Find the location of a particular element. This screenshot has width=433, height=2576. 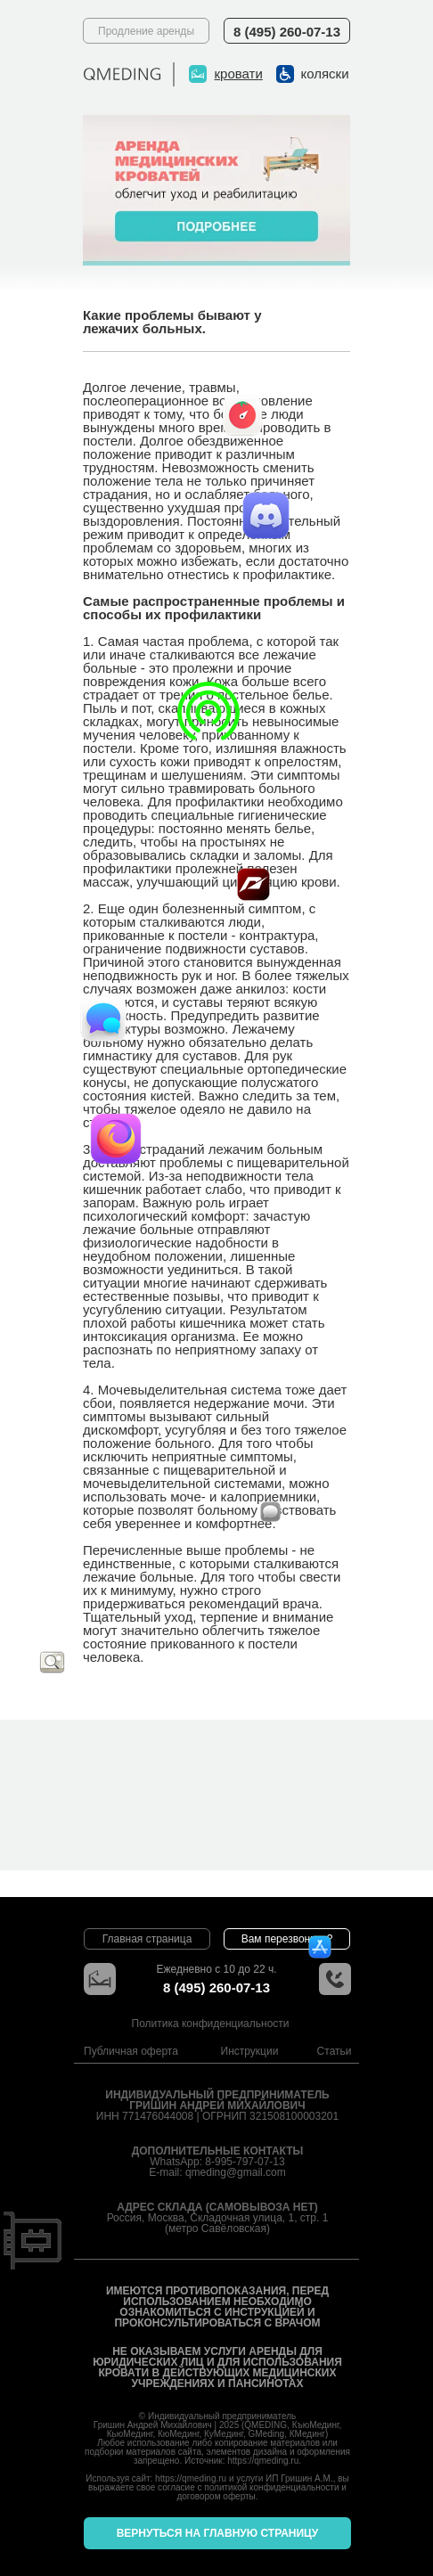

connect to a network server is located at coordinates (208, 713).